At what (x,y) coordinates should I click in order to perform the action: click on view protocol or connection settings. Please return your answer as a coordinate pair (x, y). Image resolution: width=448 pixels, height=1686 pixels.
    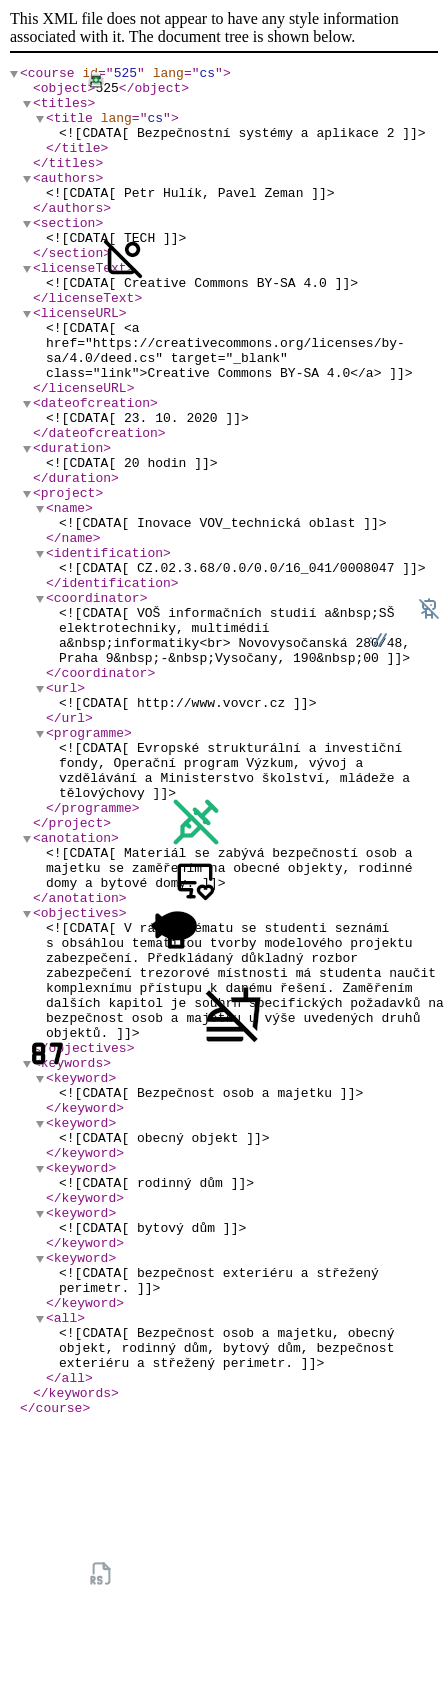
    Looking at the image, I should click on (378, 640).